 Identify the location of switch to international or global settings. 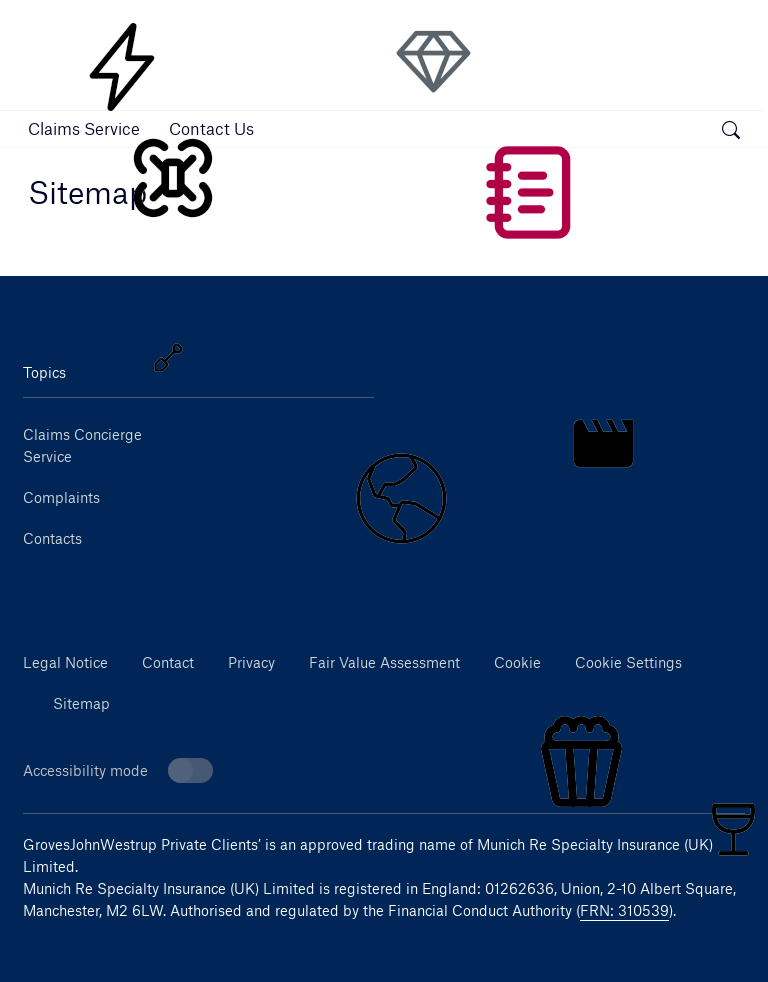
(401, 498).